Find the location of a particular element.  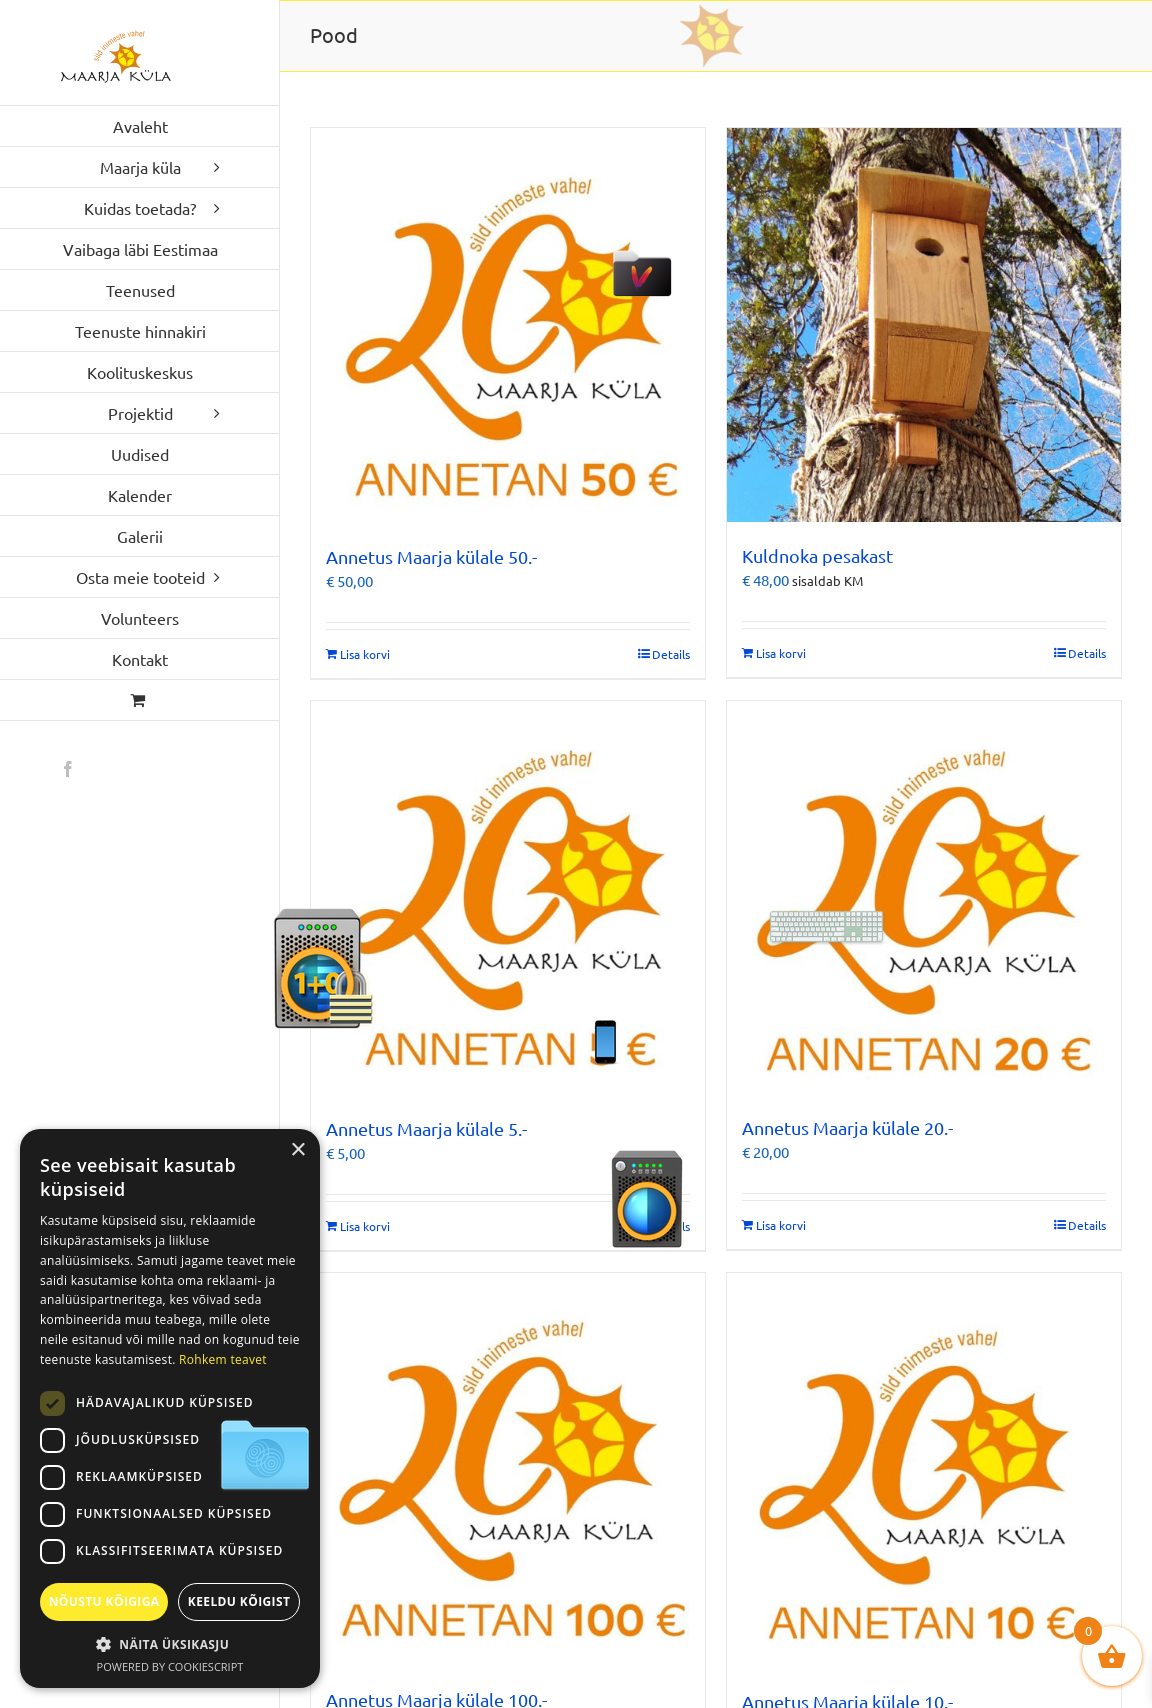

access RAID storage configuration settings is located at coordinates (647, 1199).